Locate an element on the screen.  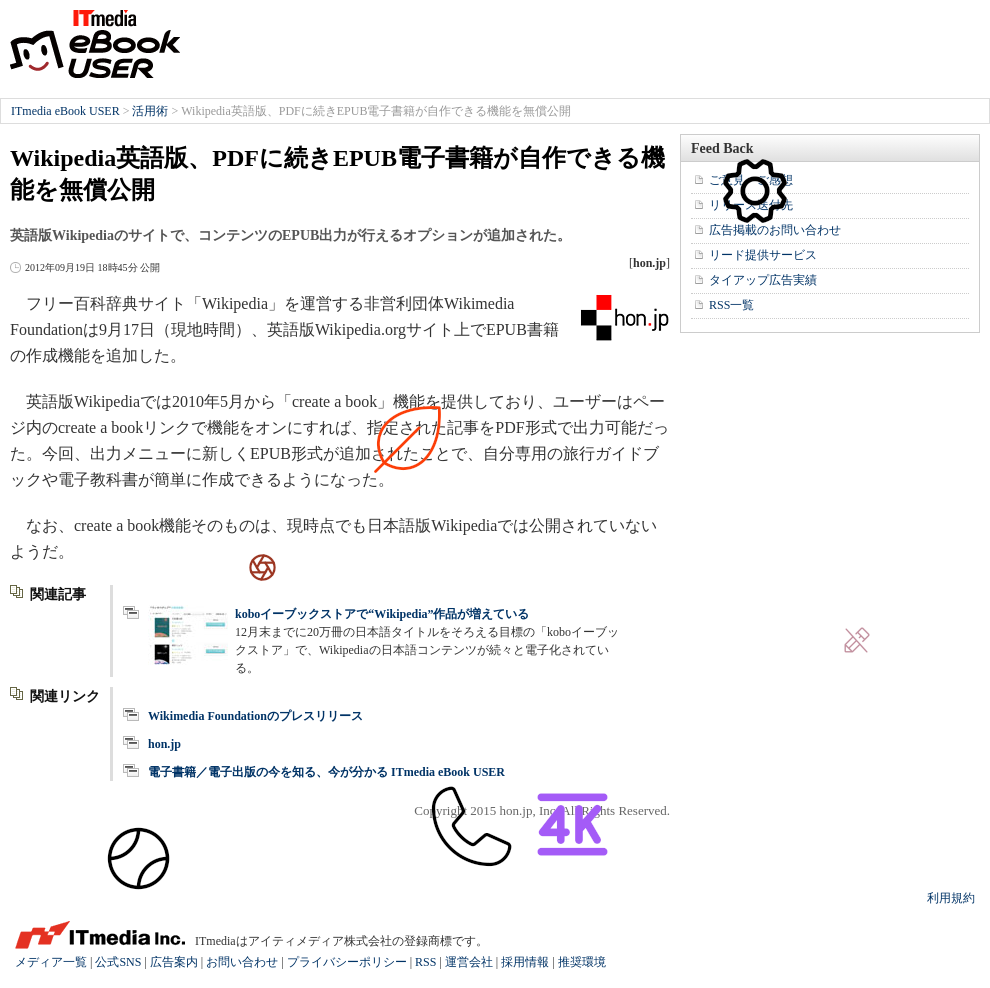
access tennis or sports-related content is located at coordinates (138, 858).